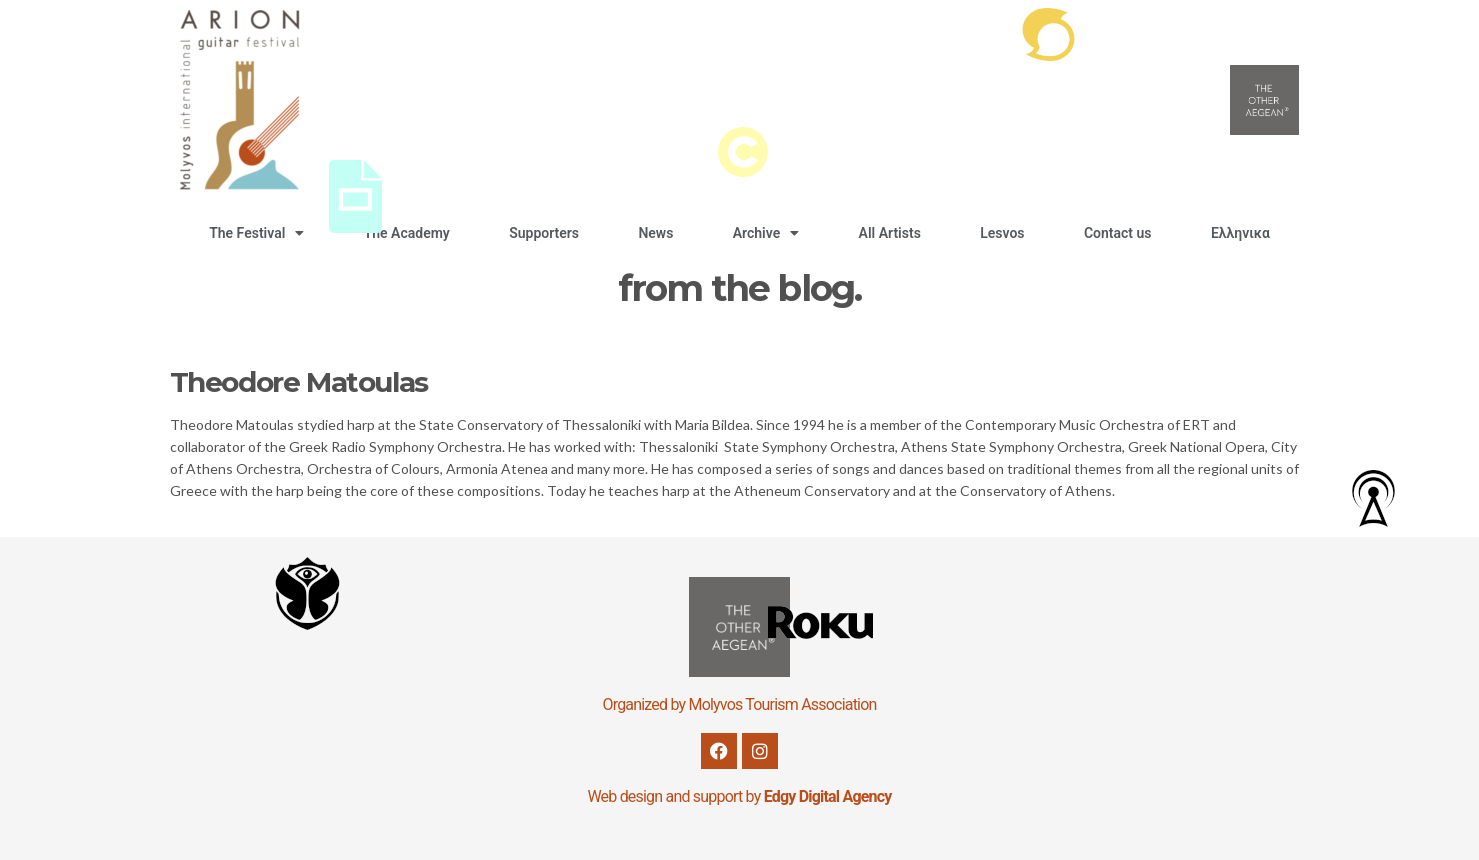 The width and height of the screenshot is (1479, 860). I want to click on Tomorrowland music festival official logo, so click(307, 593).